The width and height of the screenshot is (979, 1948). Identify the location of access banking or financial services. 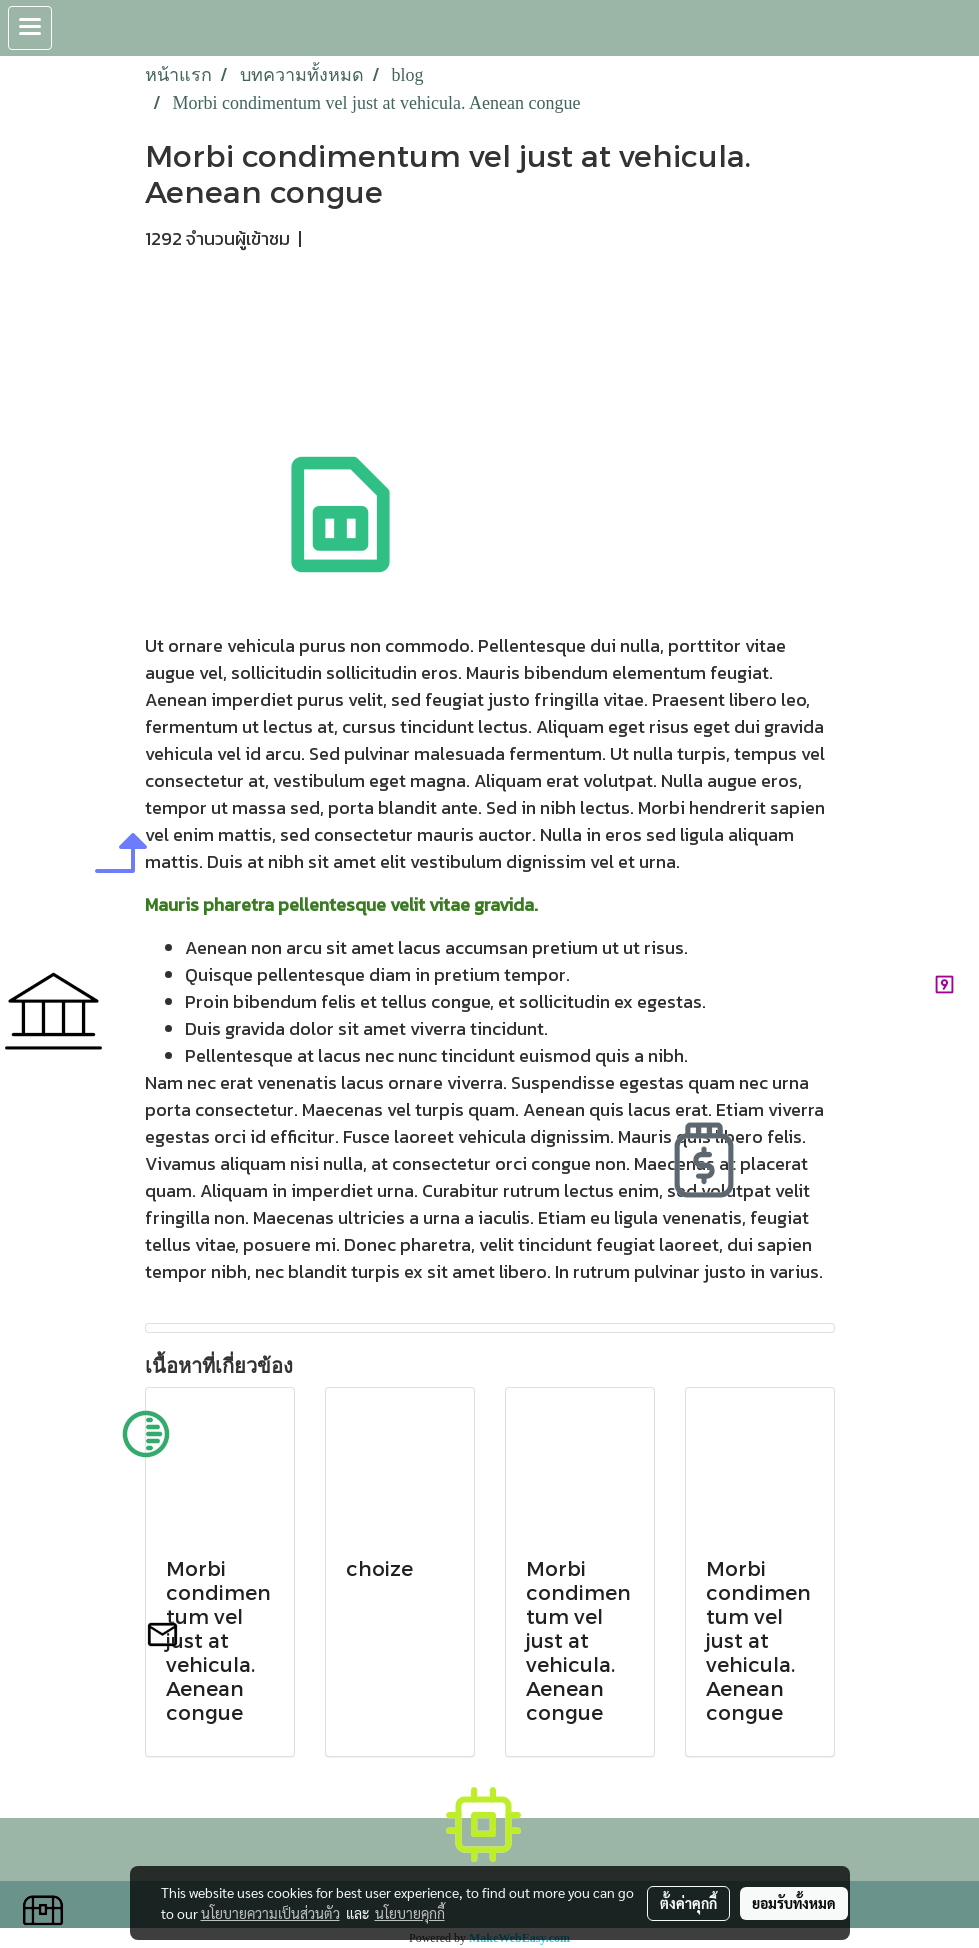
(53, 1014).